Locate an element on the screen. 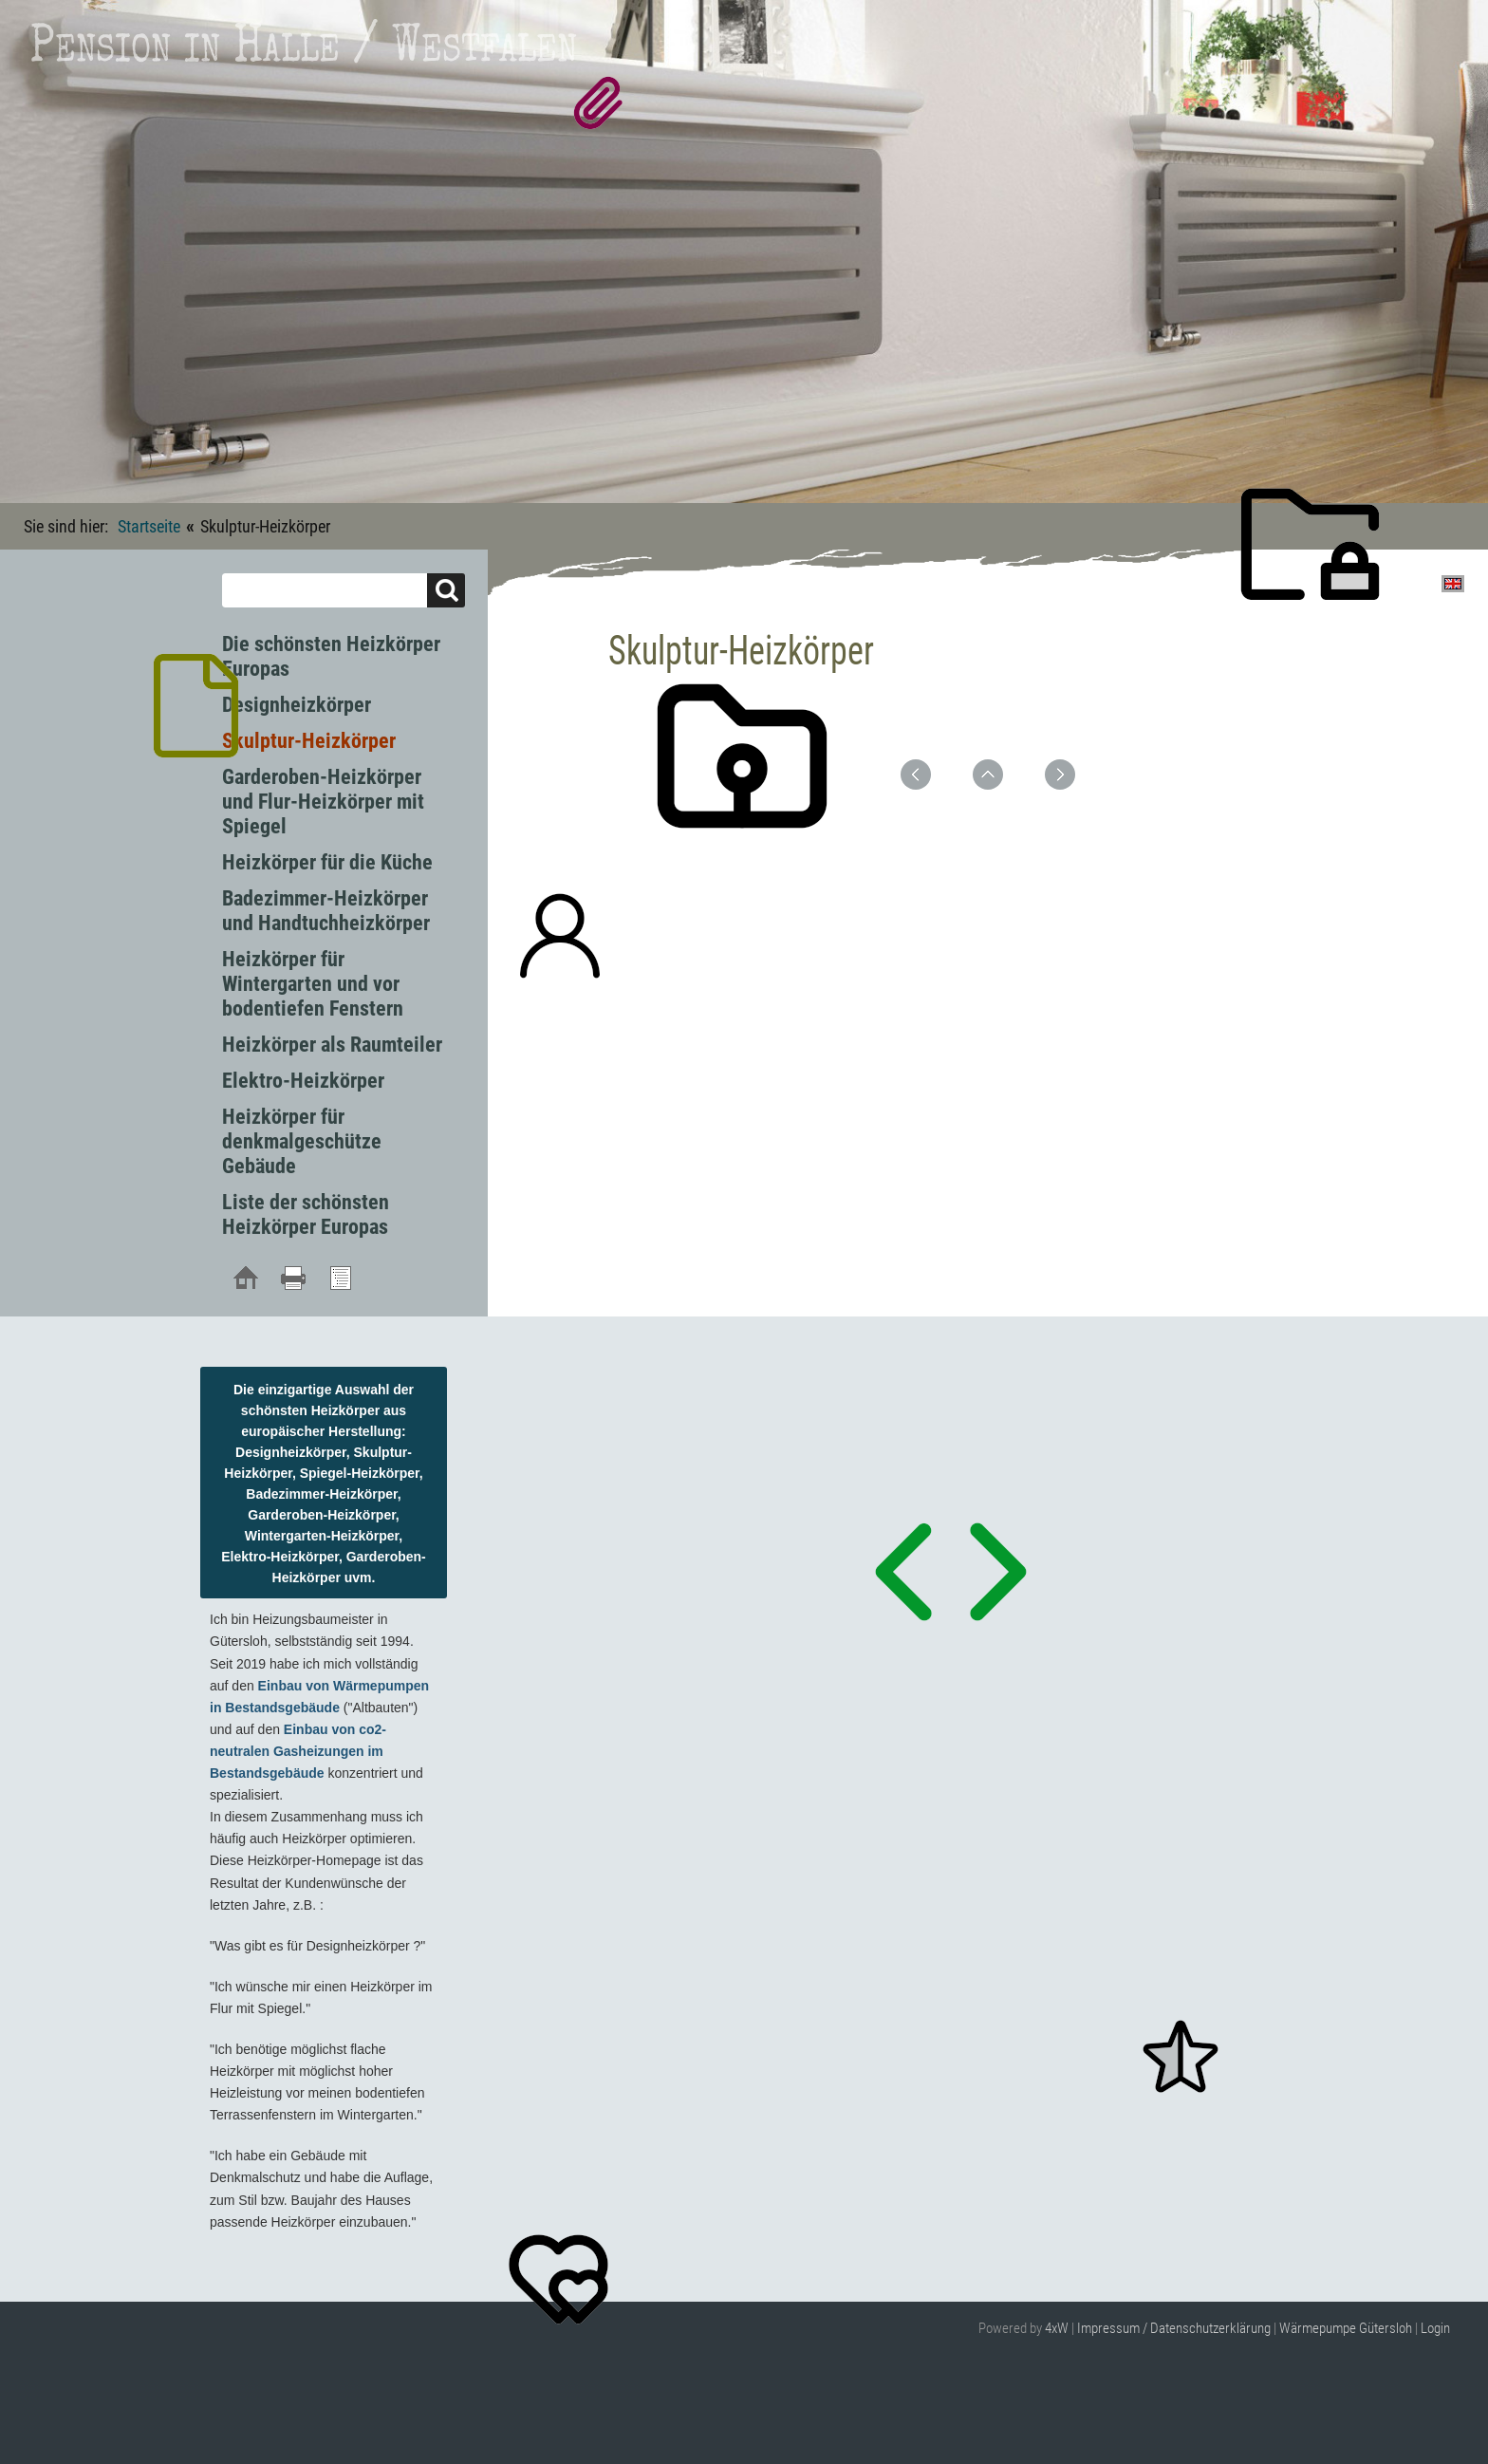 This screenshot has height=2464, width=1488. view source code is located at coordinates (951, 1572).